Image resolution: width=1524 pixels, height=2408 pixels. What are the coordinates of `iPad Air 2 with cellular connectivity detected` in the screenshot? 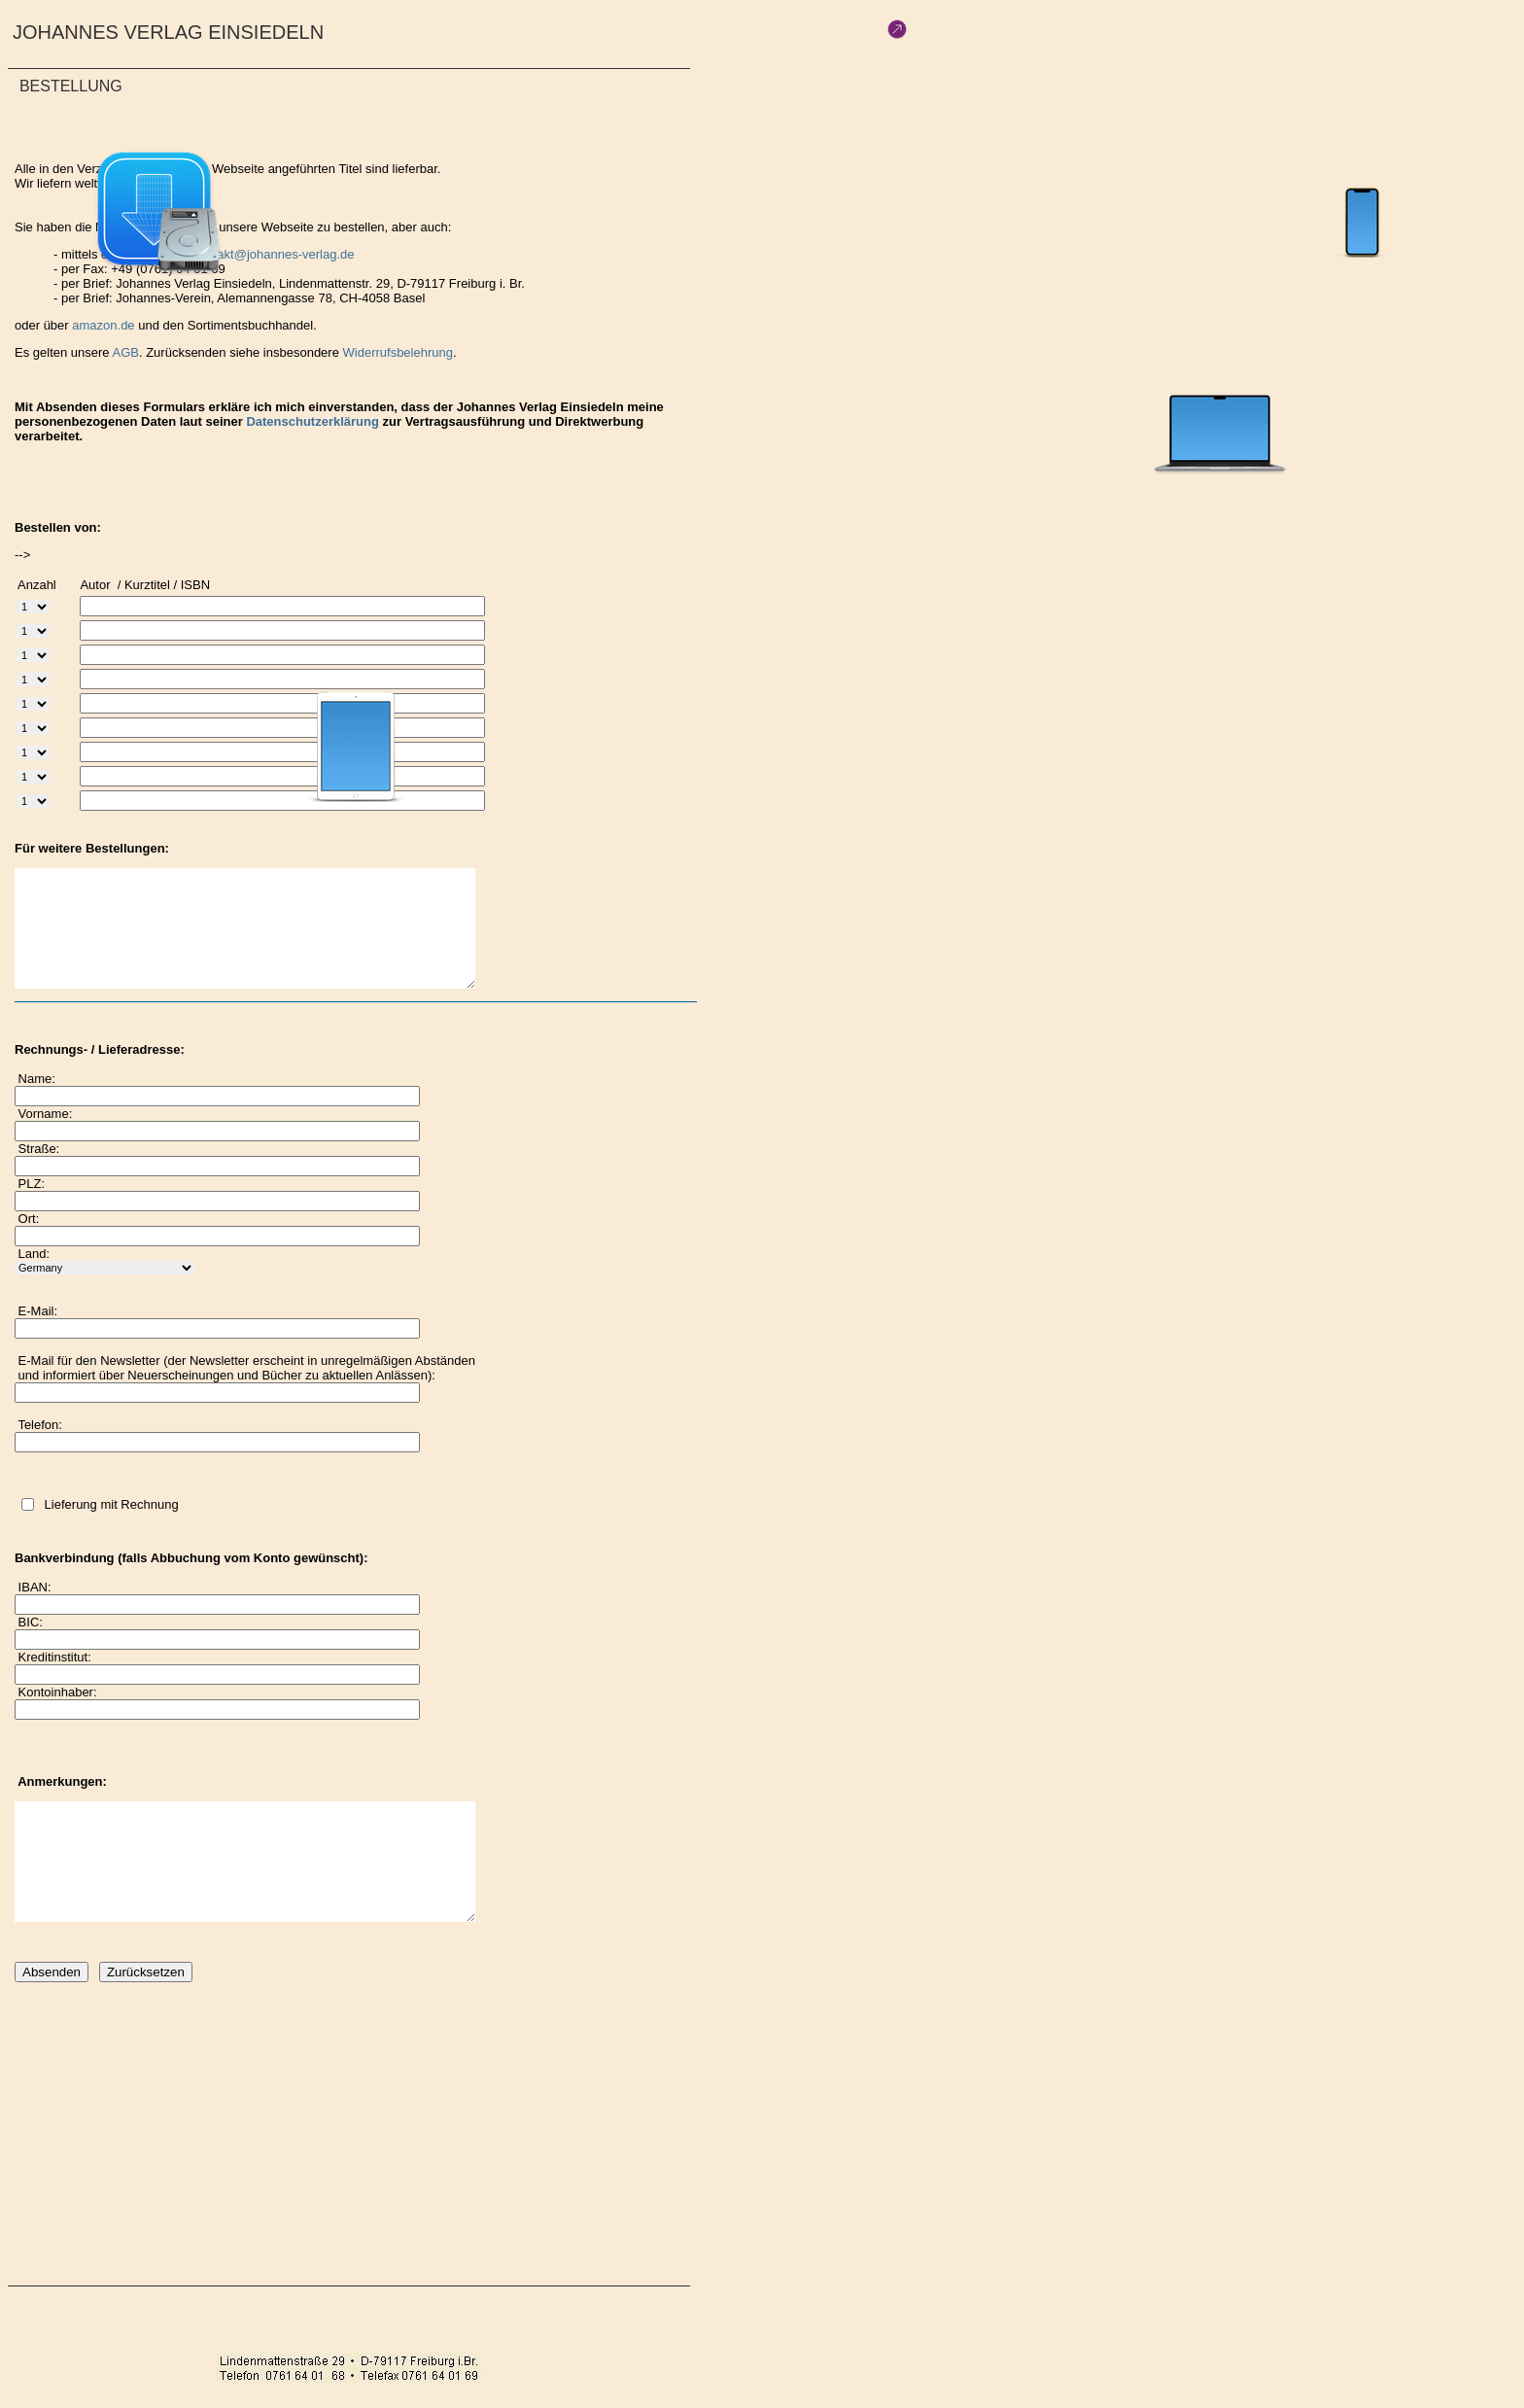 It's located at (356, 746).